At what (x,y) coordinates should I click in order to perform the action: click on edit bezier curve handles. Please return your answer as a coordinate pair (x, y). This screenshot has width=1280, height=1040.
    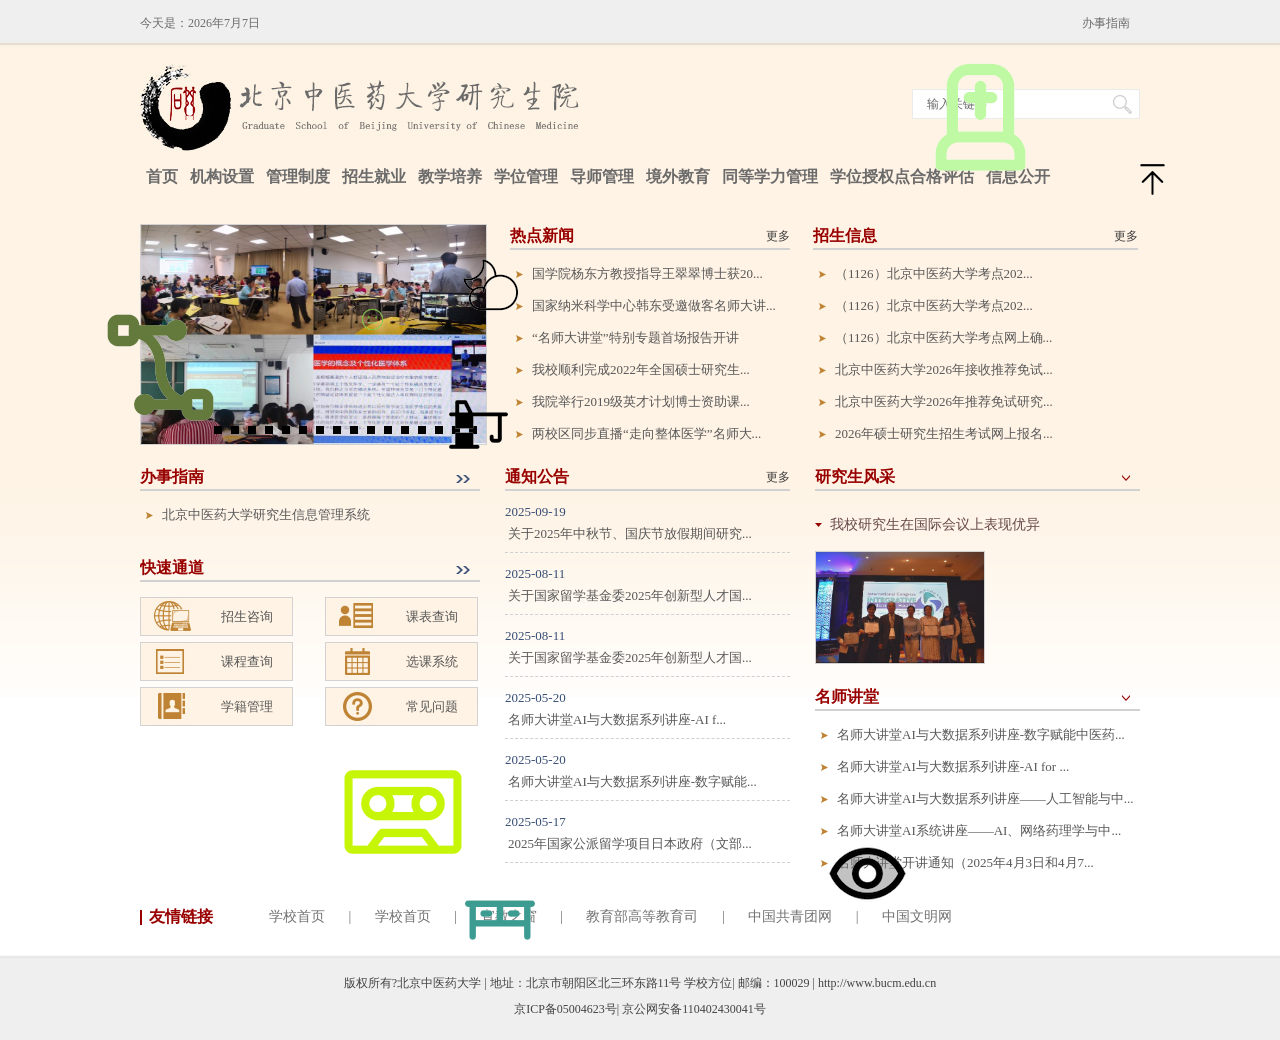
    Looking at the image, I should click on (160, 367).